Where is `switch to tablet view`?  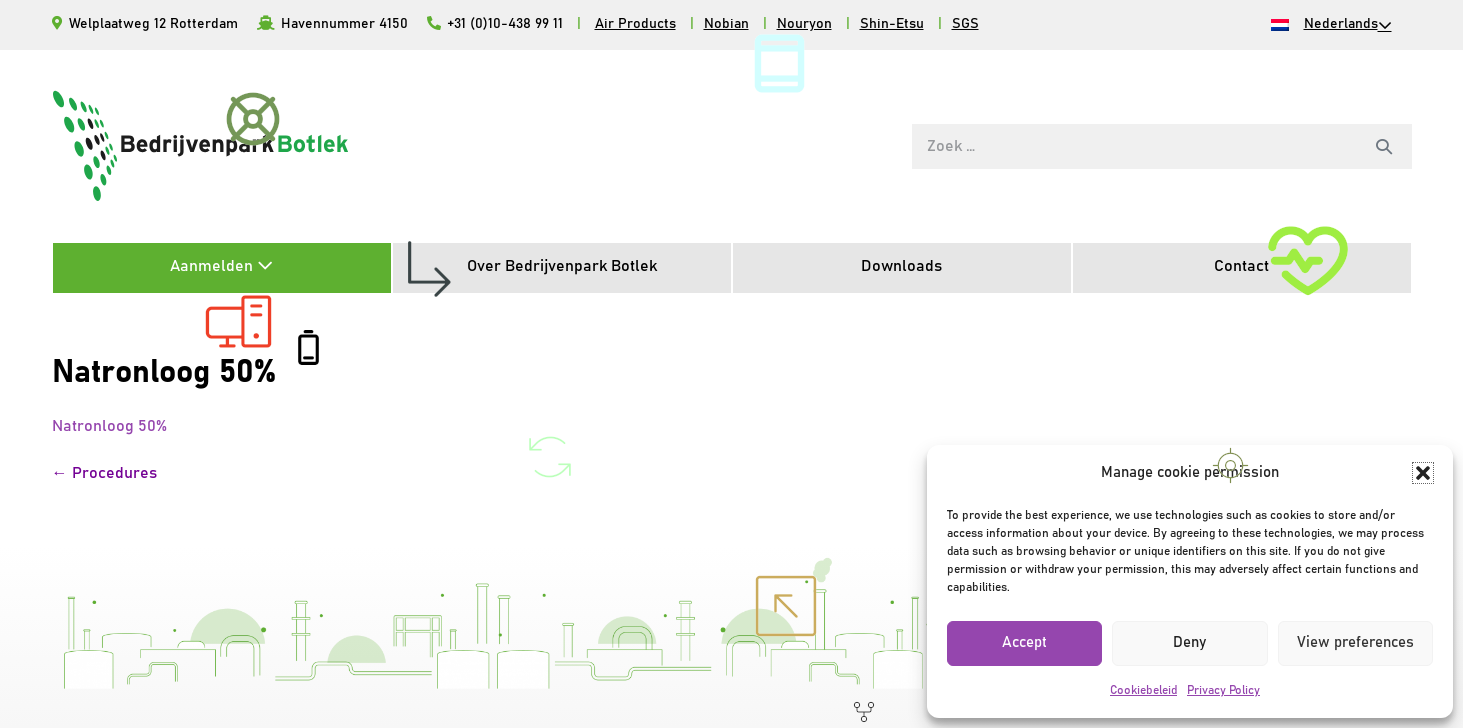
switch to tablet view is located at coordinates (779, 63).